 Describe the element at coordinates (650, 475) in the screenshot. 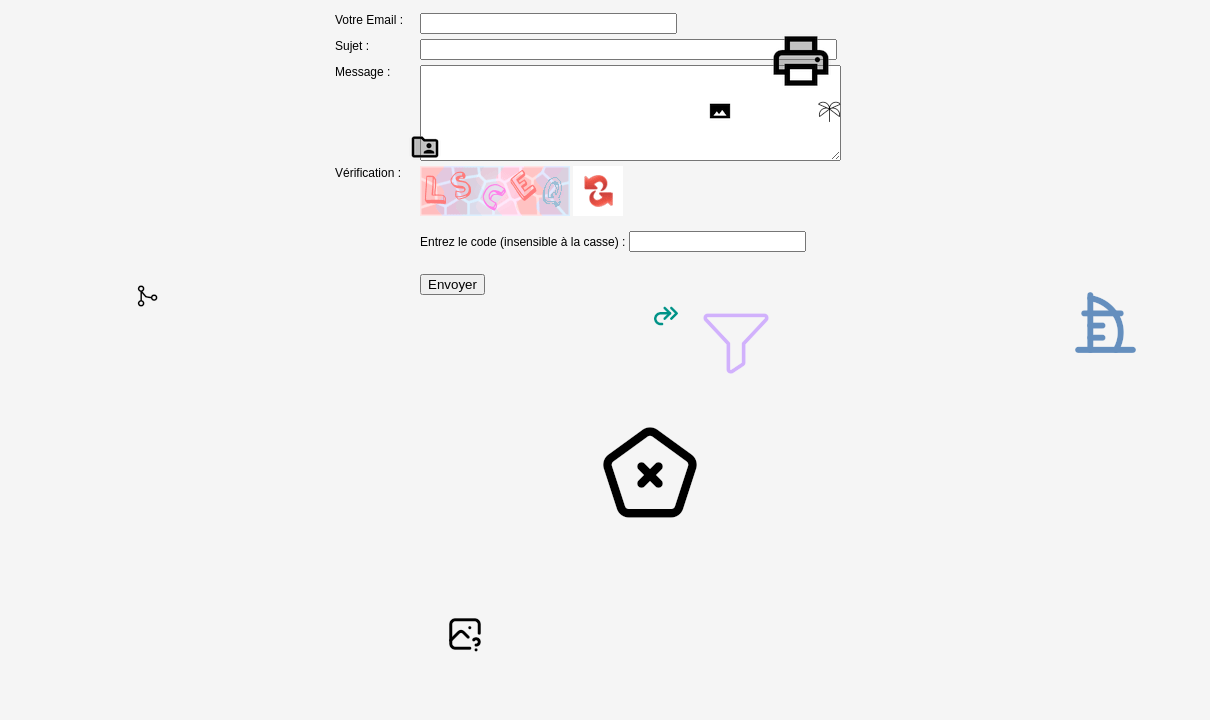

I see `remove or delete a selected shape` at that location.